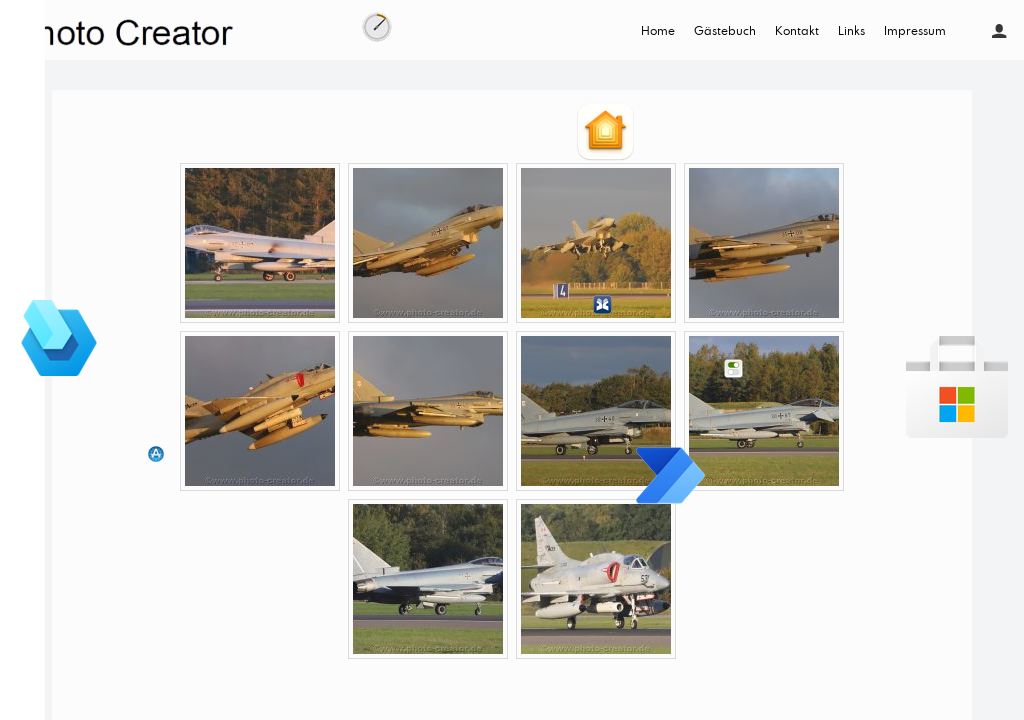 The height and width of the screenshot is (720, 1024). What do you see at coordinates (605, 131) in the screenshot?
I see `open the Apple Home app` at bounding box center [605, 131].